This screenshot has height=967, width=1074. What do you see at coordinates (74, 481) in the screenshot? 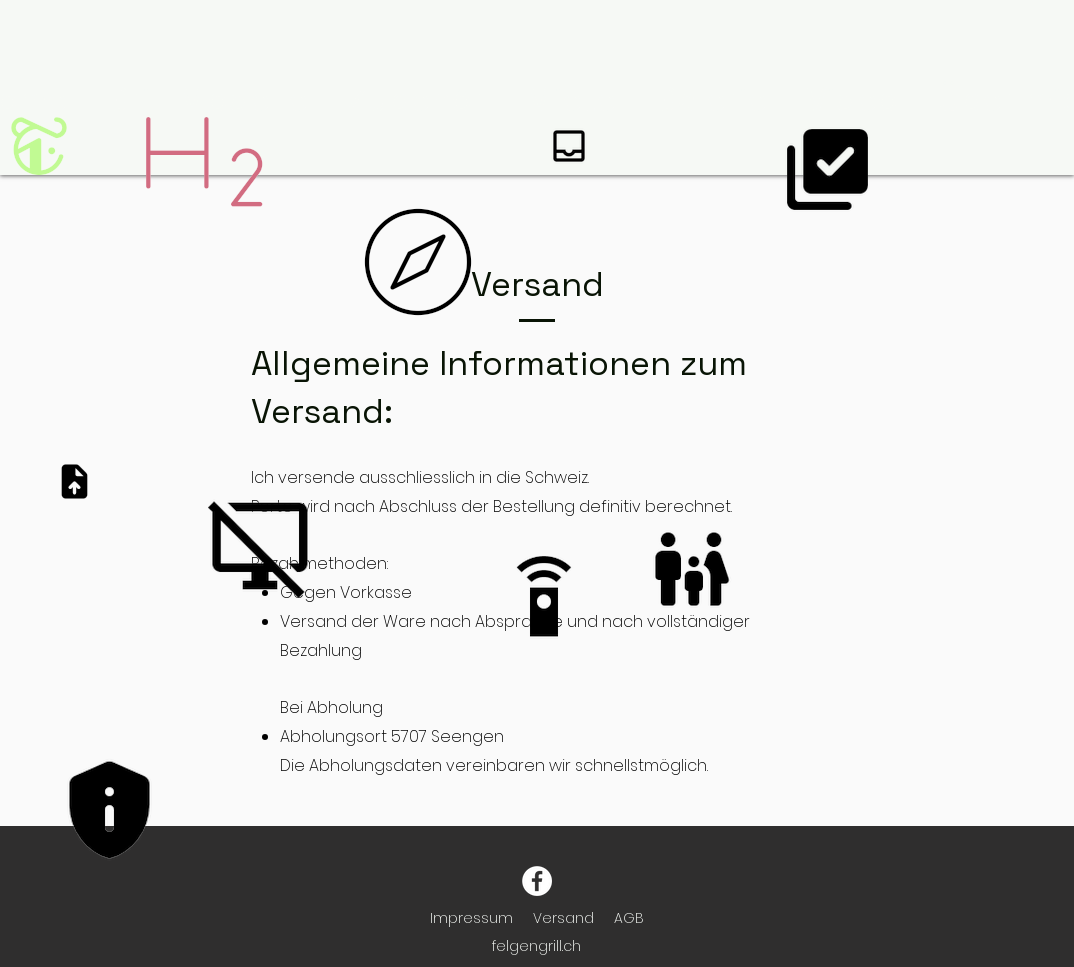
I see `upload a file` at bounding box center [74, 481].